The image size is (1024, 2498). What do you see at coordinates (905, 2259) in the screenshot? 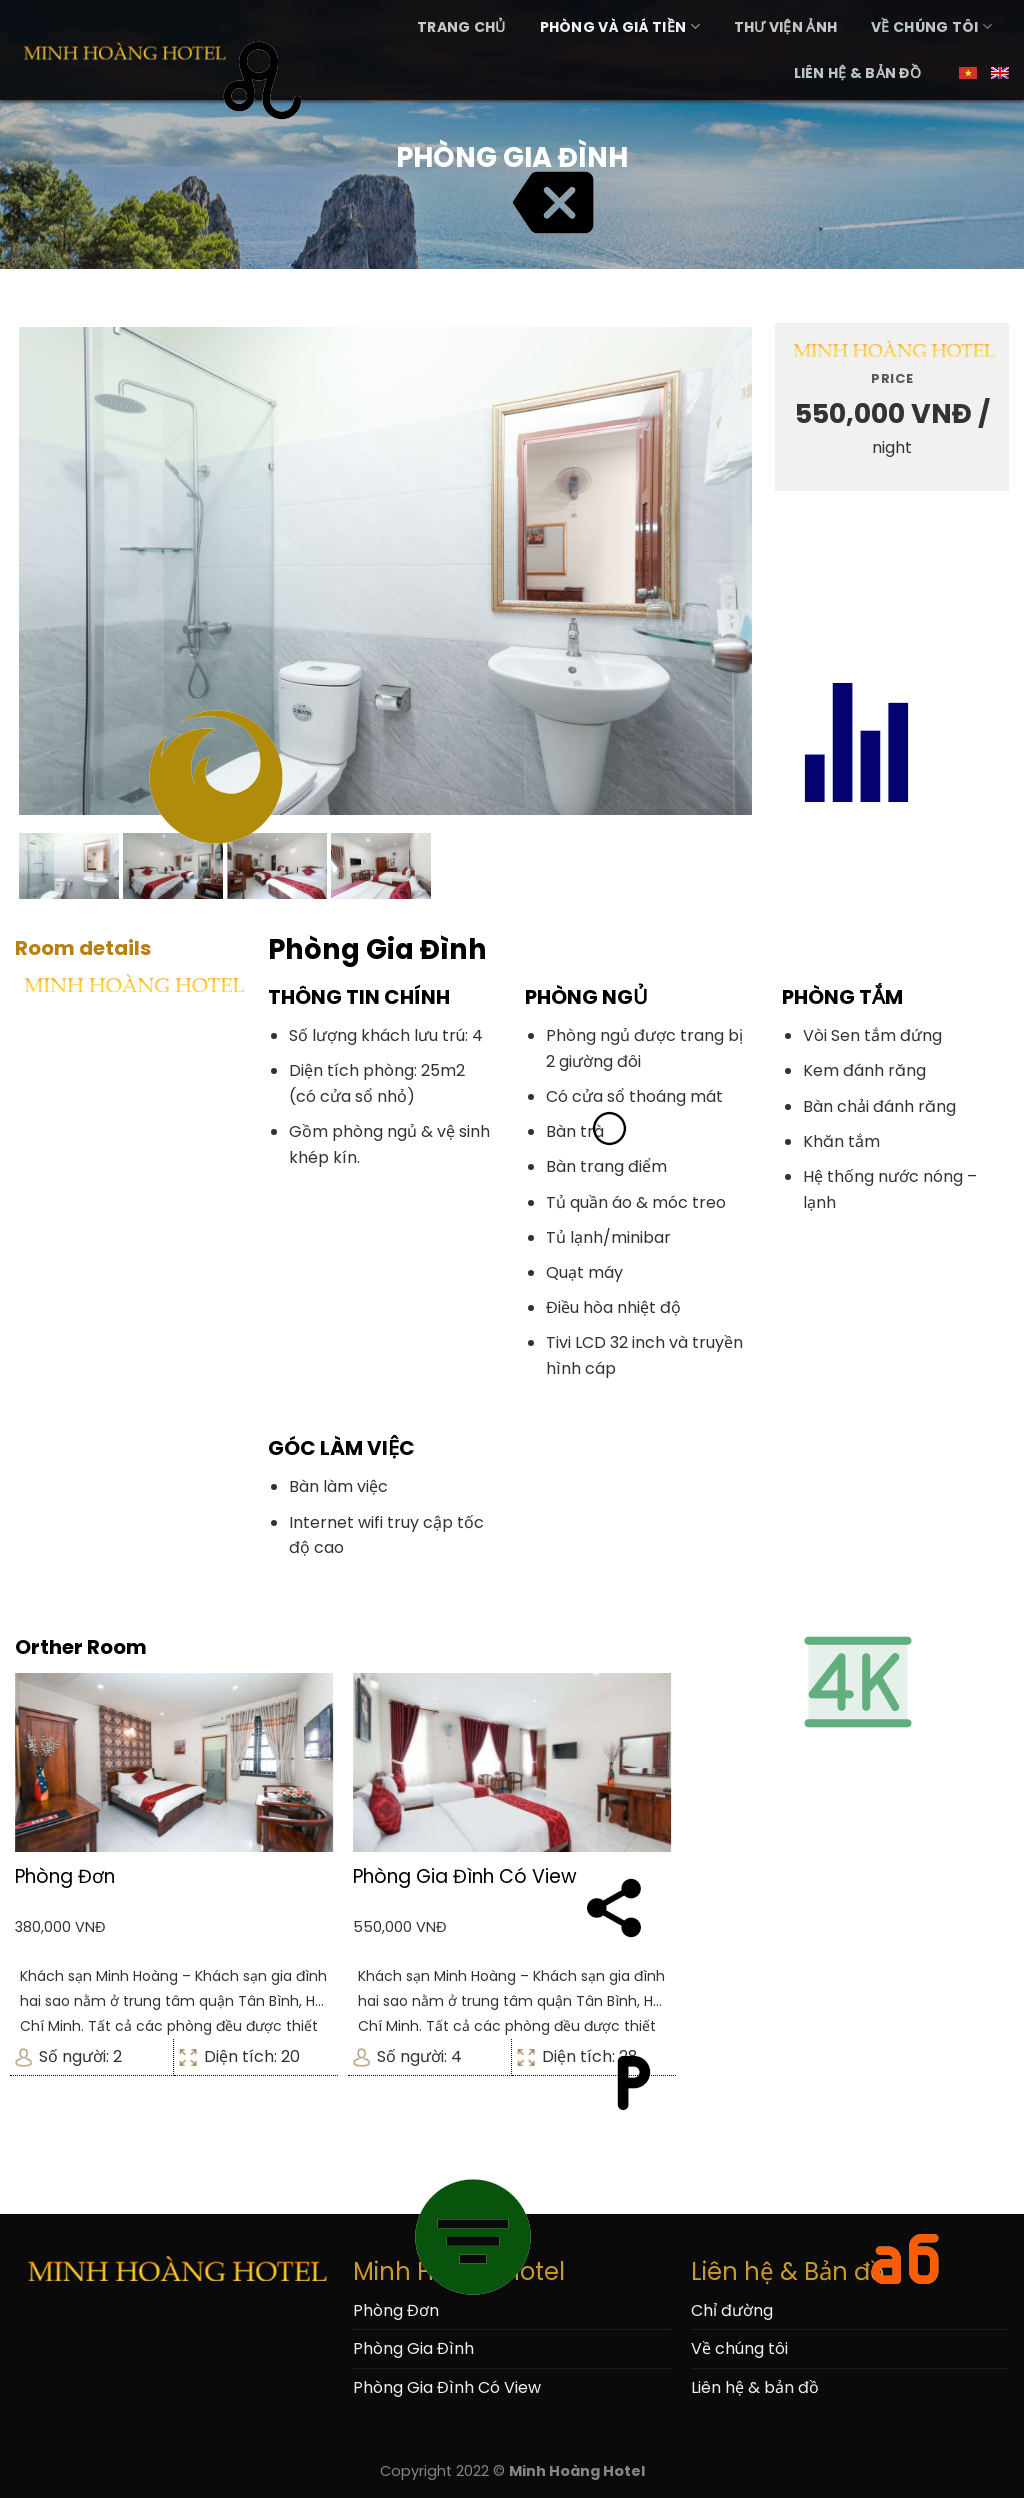
I see `switch to cyrillic keyboard layout` at bounding box center [905, 2259].